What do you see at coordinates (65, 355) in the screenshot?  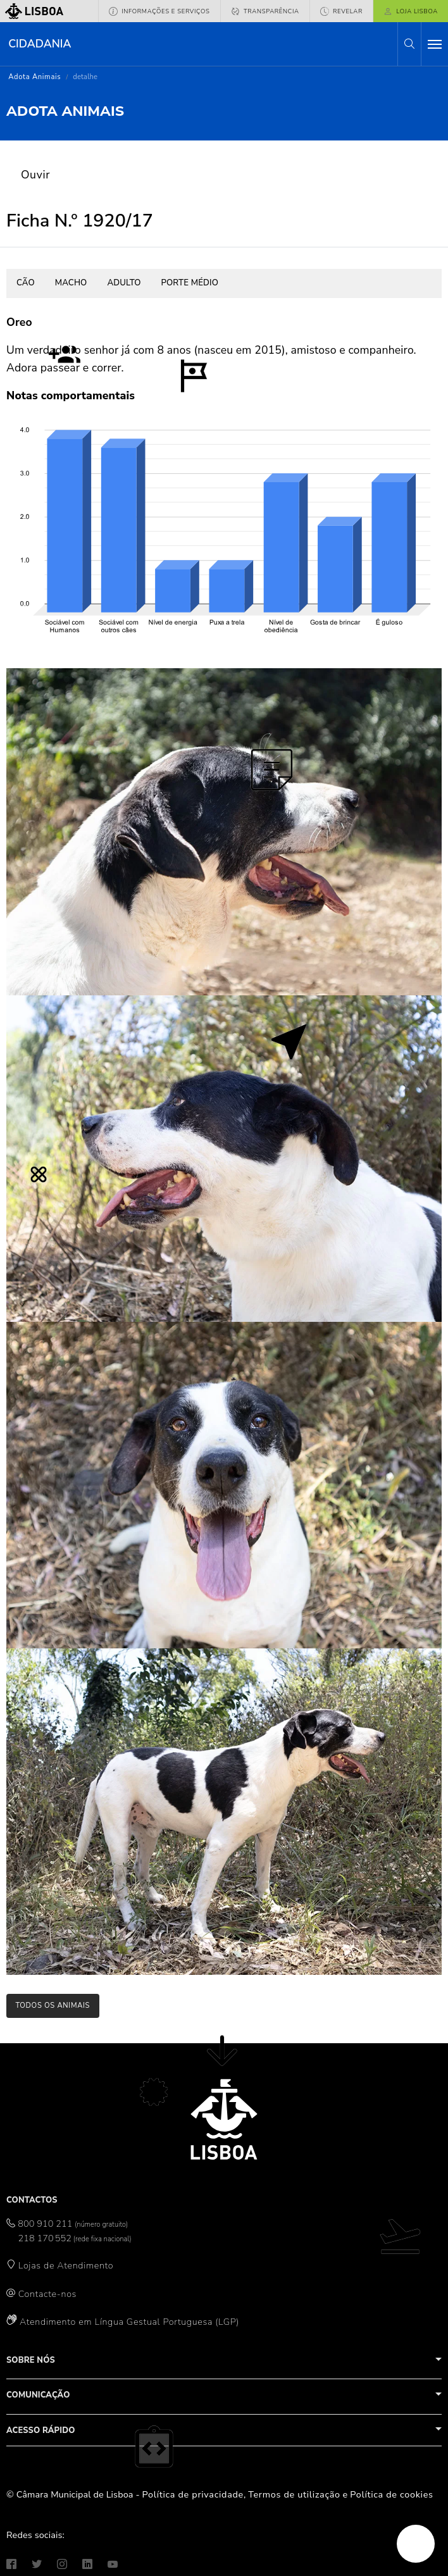 I see `add a new member to a group` at bounding box center [65, 355].